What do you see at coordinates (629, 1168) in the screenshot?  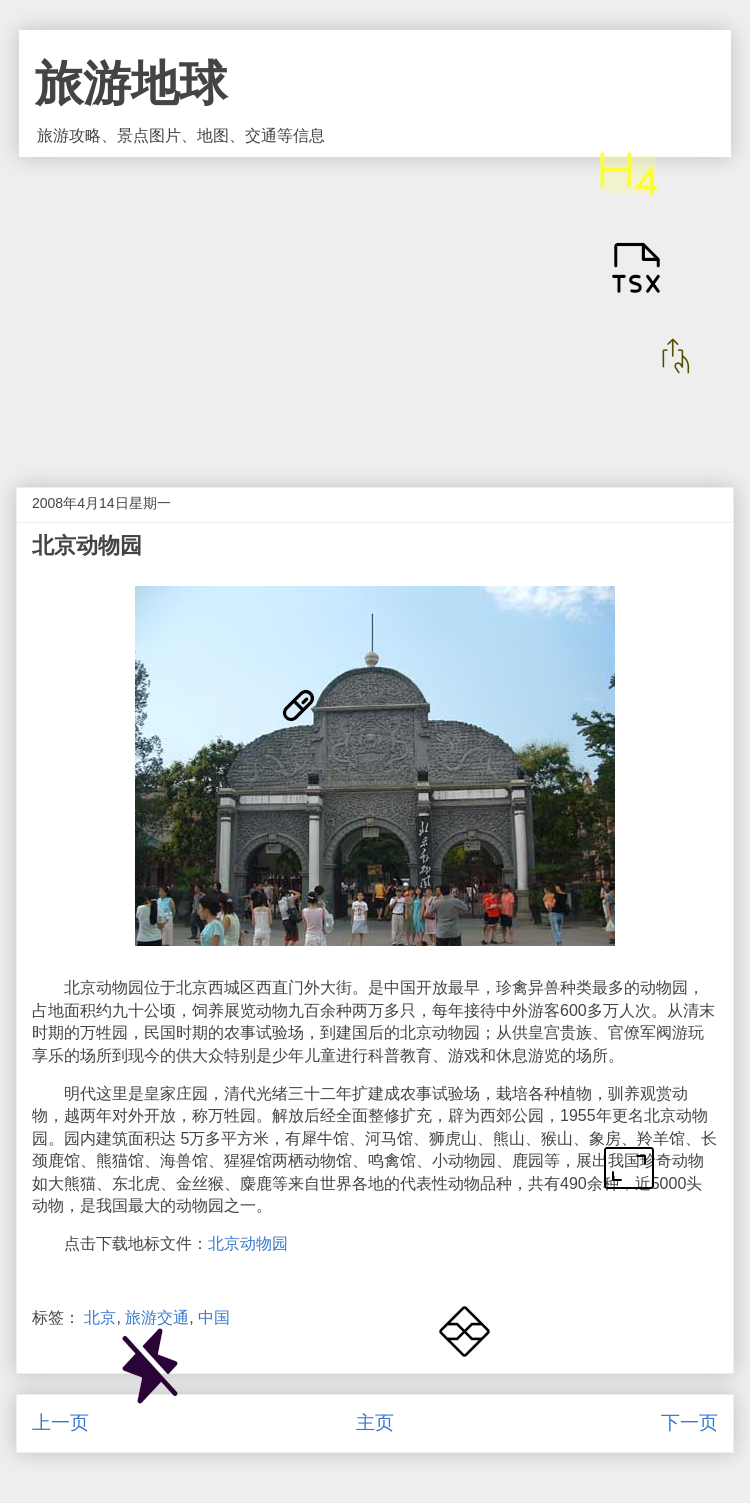 I see `enter fullscreen mode` at bounding box center [629, 1168].